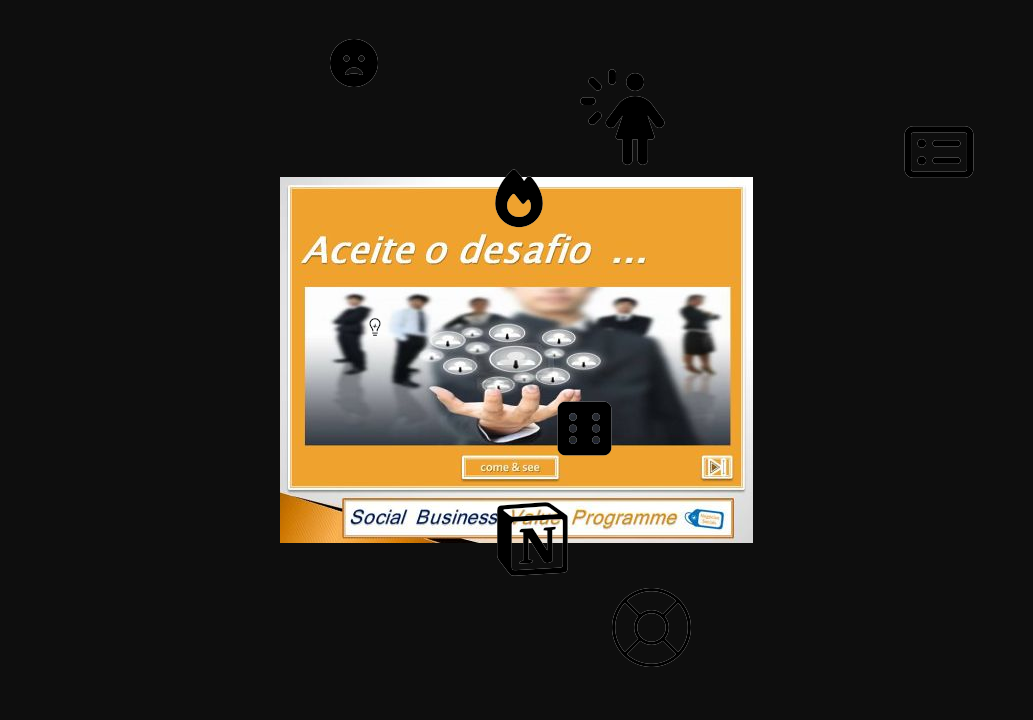 The width and height of the screenshot is (1033, 720). Describe the element at coordinates (939, 152) in the screenshot. I see `view list items or menu options` at that location.